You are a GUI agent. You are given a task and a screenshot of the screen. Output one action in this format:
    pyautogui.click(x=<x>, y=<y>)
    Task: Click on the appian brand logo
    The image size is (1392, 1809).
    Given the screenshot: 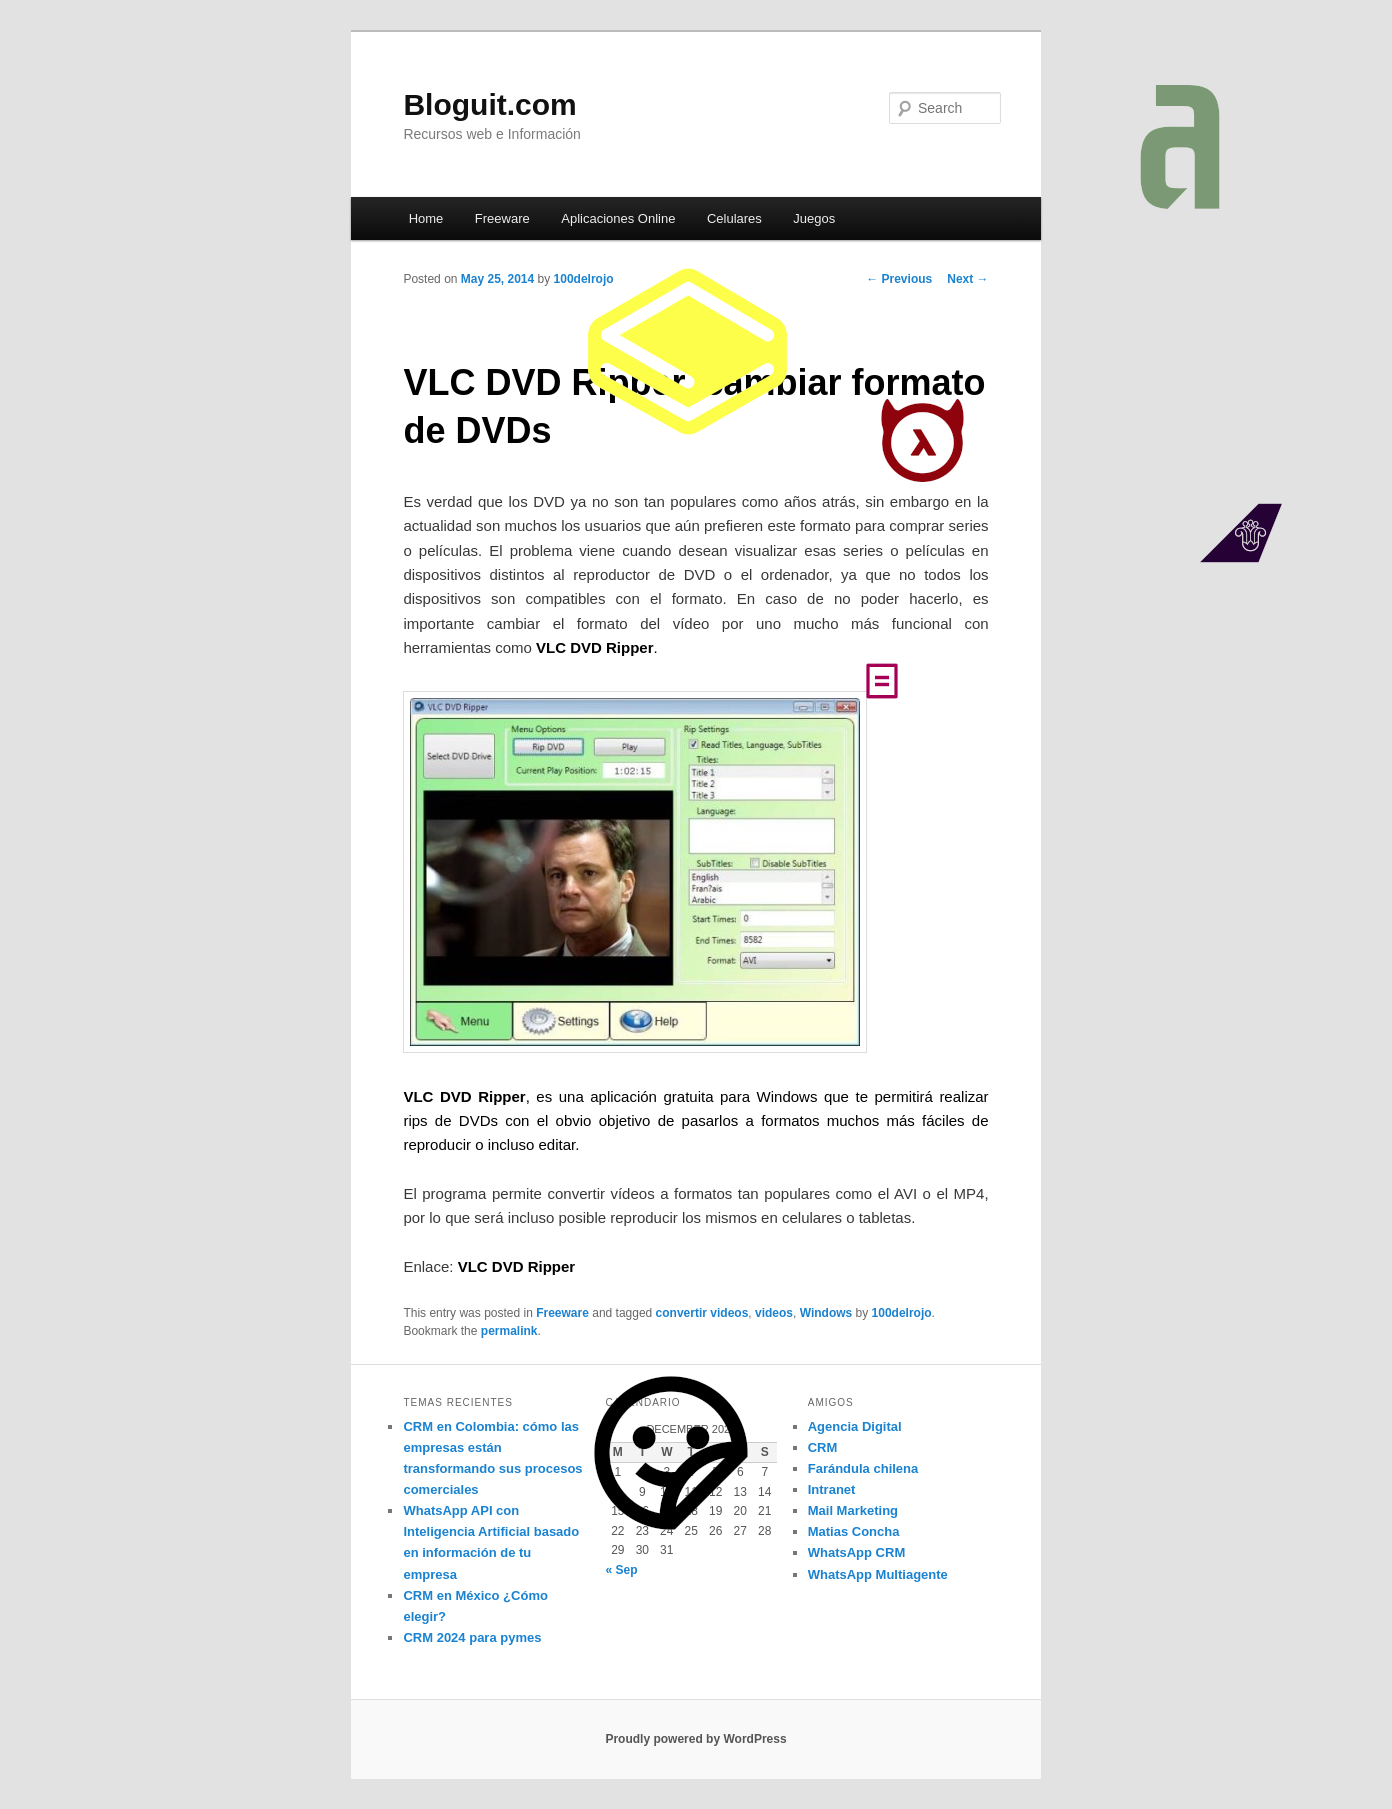 What is the action you would take?
    pyautogui.click(x=1180, y=147)
    